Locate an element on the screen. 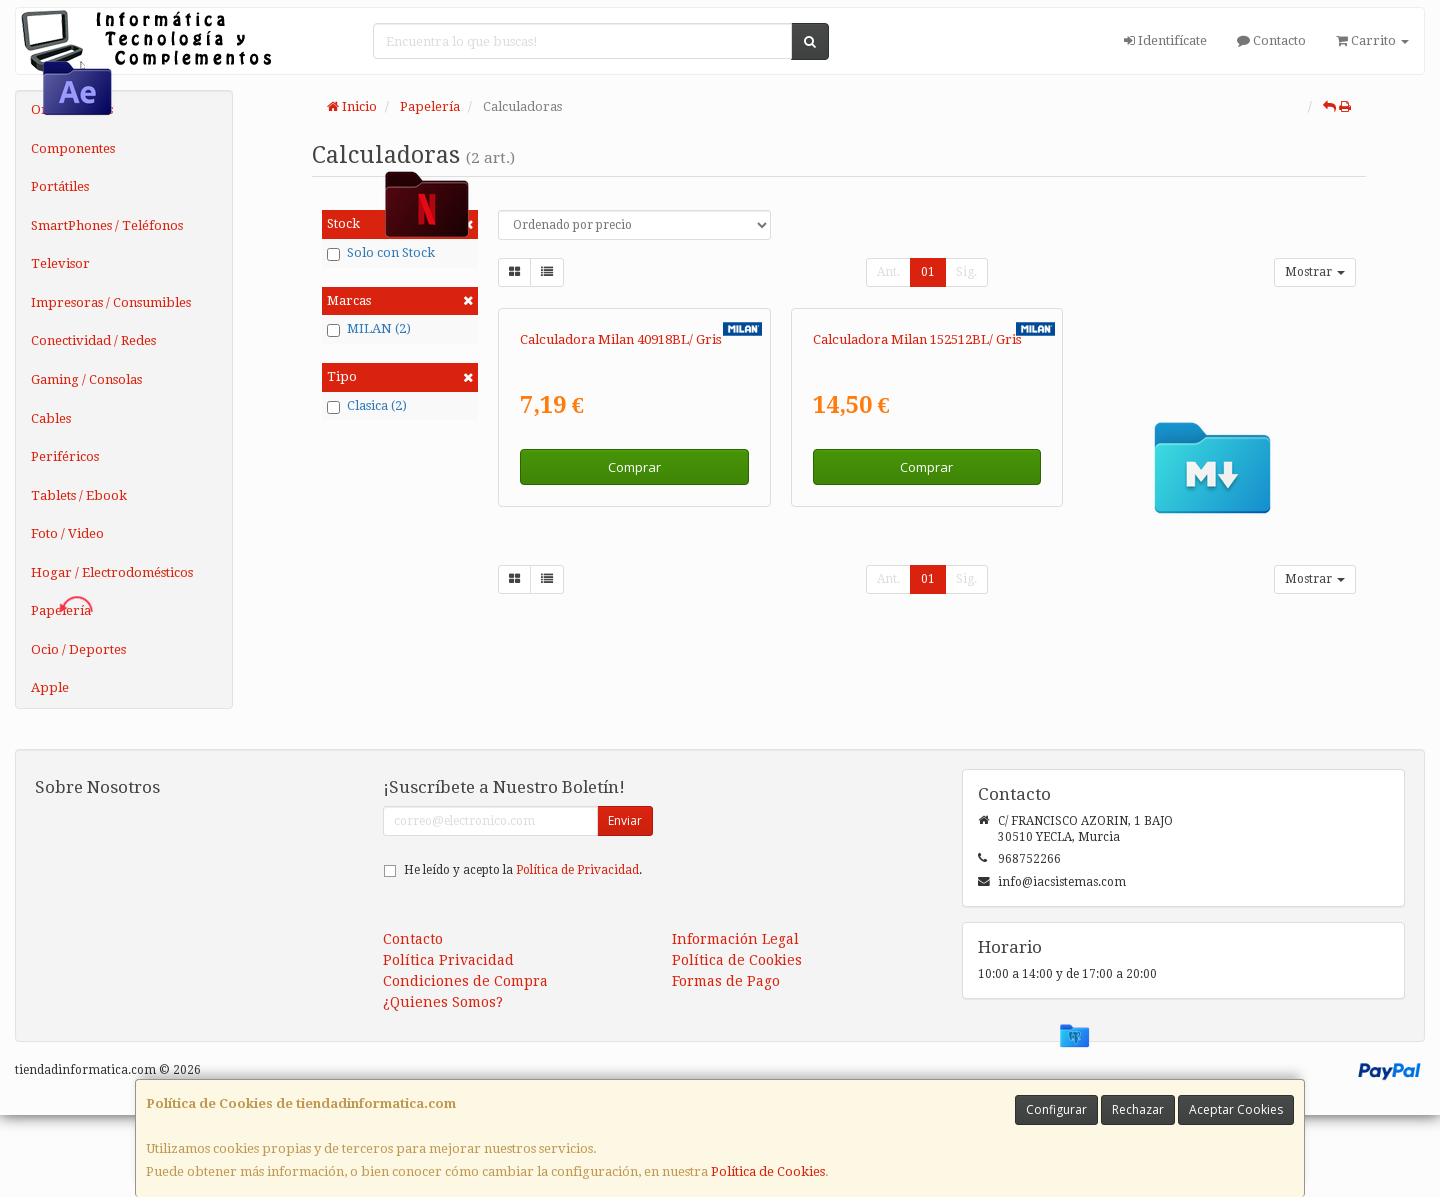 The height and width of the screenshot is (1197, 1440). folder containing markdown files is located at coordinates (1212, 471).